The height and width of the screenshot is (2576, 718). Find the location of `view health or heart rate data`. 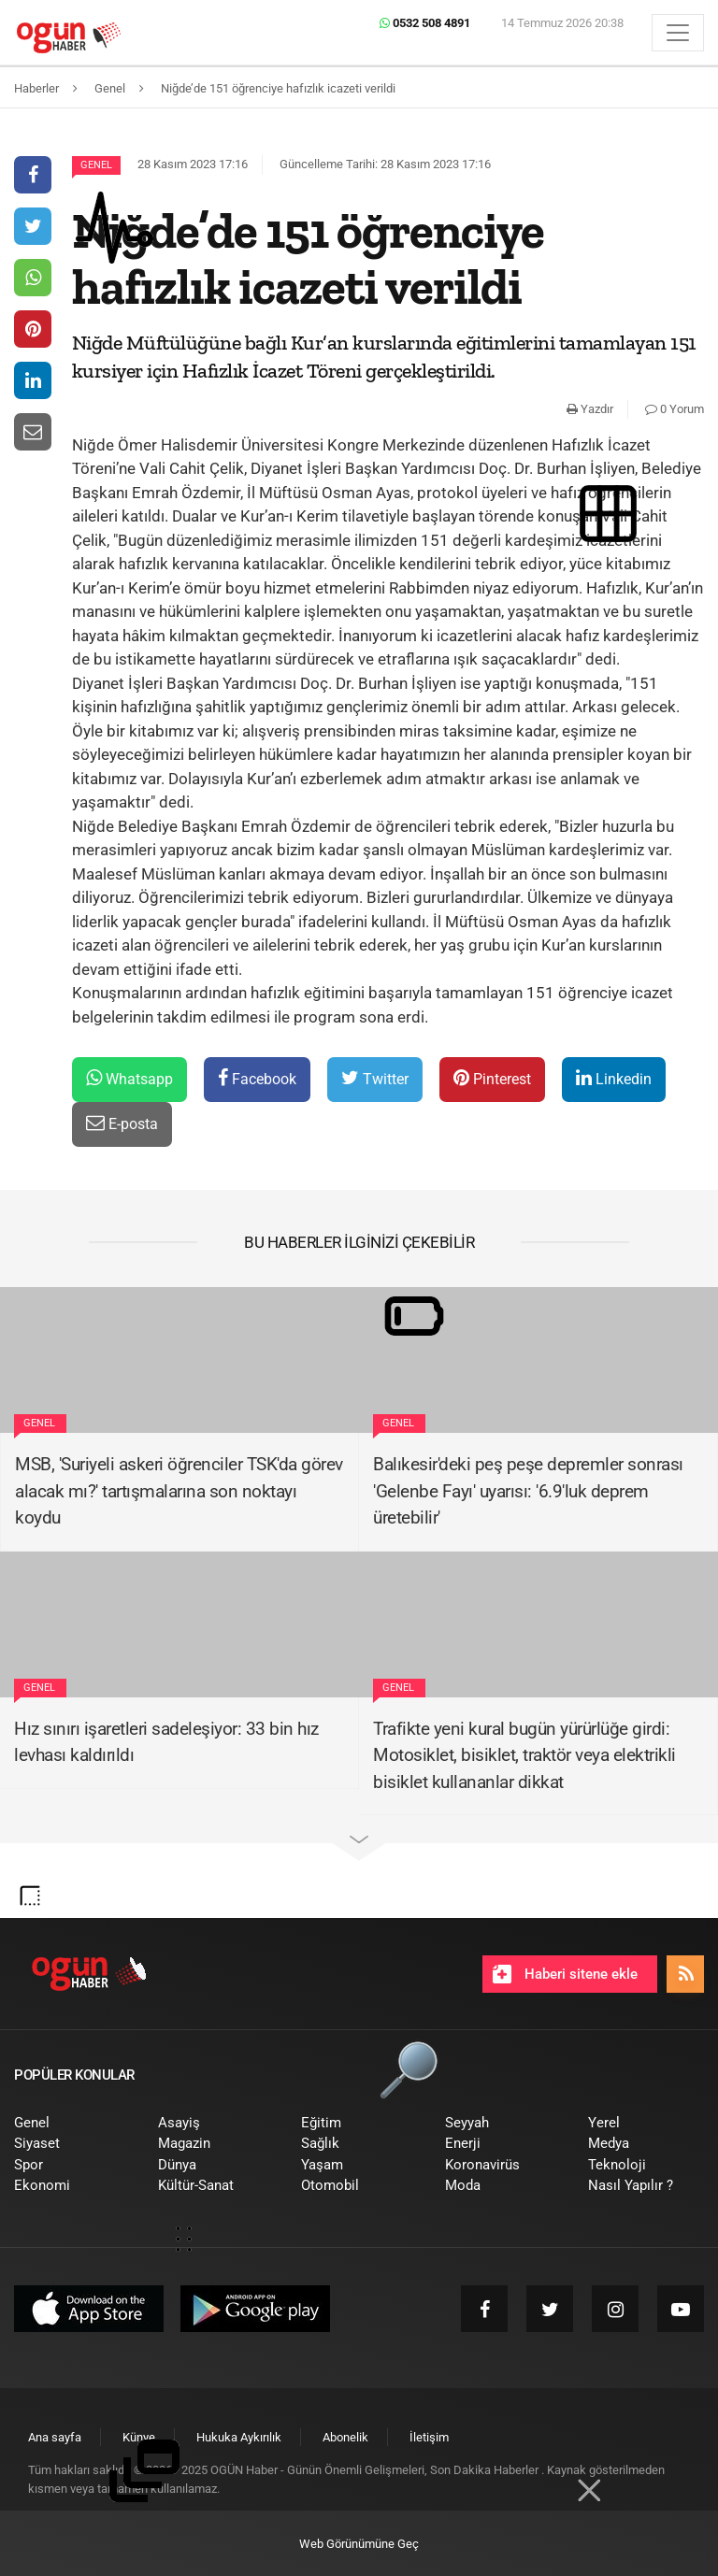

view health or heart rate data is located at coordinates (114, 227).